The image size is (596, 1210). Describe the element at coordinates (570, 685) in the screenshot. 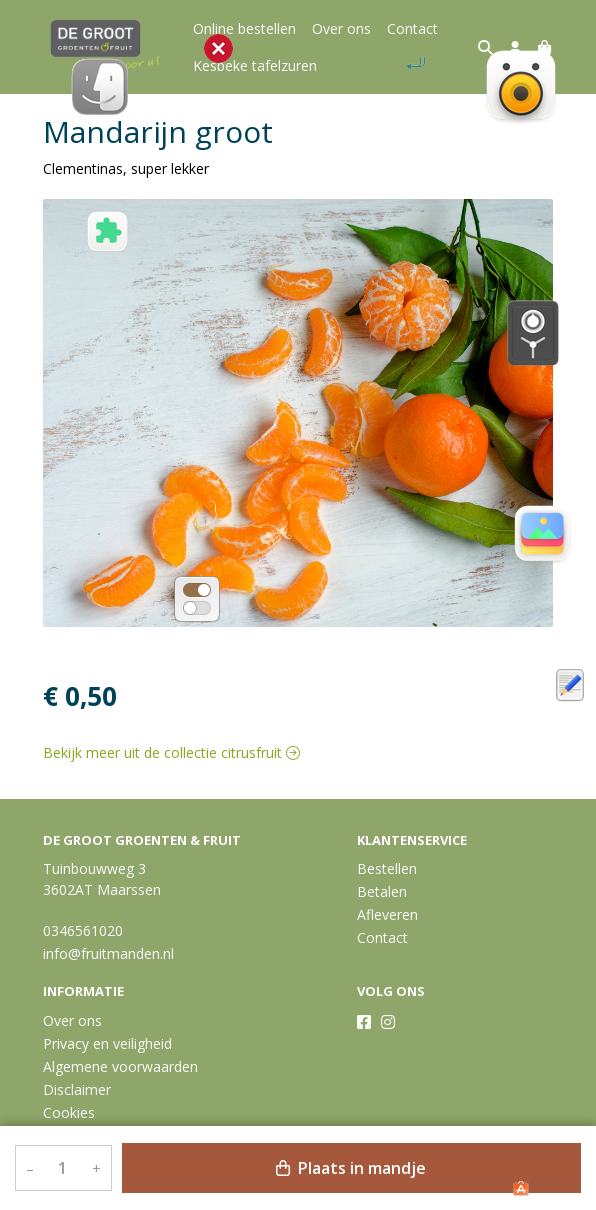

I see `open gedit text editor` at that location.